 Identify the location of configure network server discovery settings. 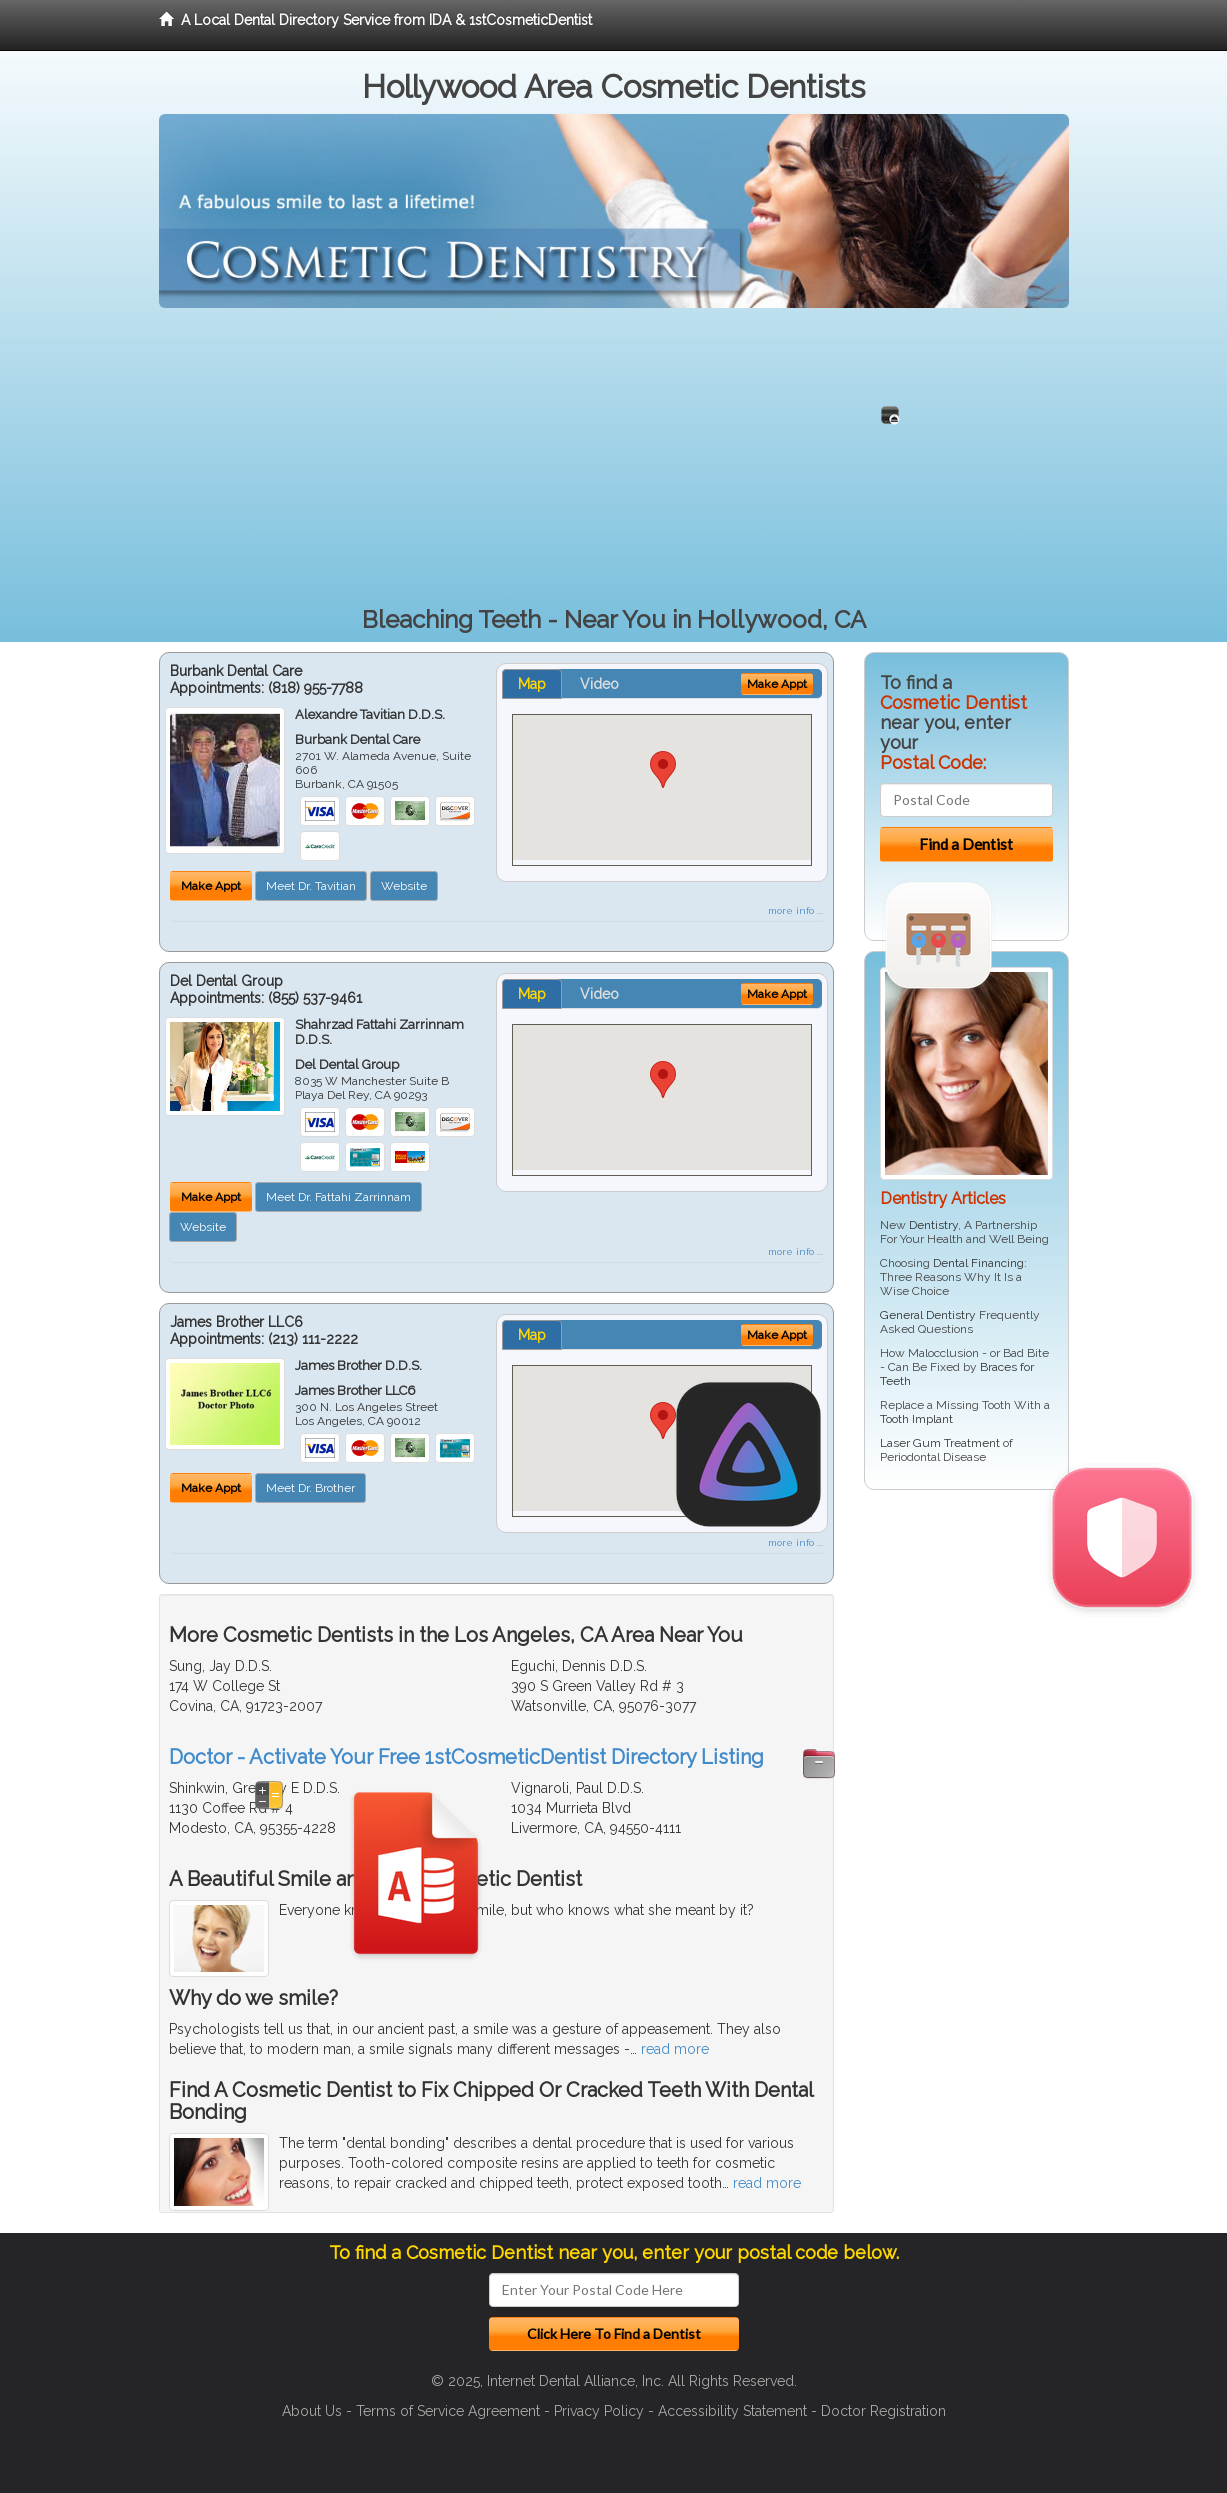
(890, 415).